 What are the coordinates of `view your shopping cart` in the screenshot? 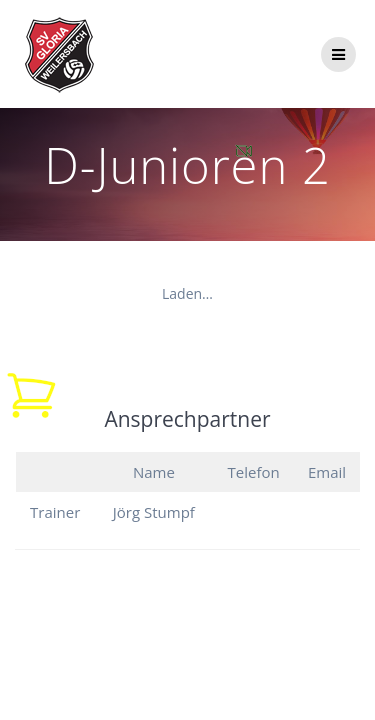 It's located at (31, 395).